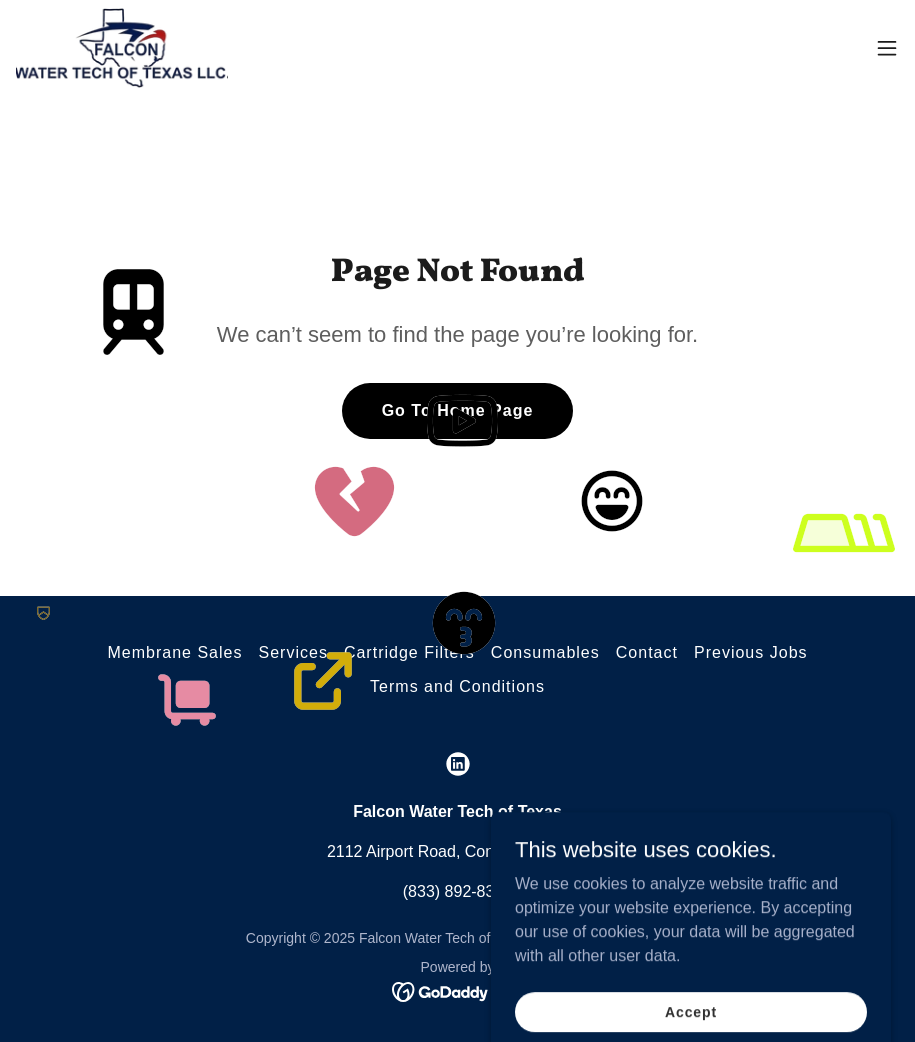  What do you see at coordinates (612, 501) in the screenshot?
I see `react with a laughing emoji` at bounding box center [612, 501].